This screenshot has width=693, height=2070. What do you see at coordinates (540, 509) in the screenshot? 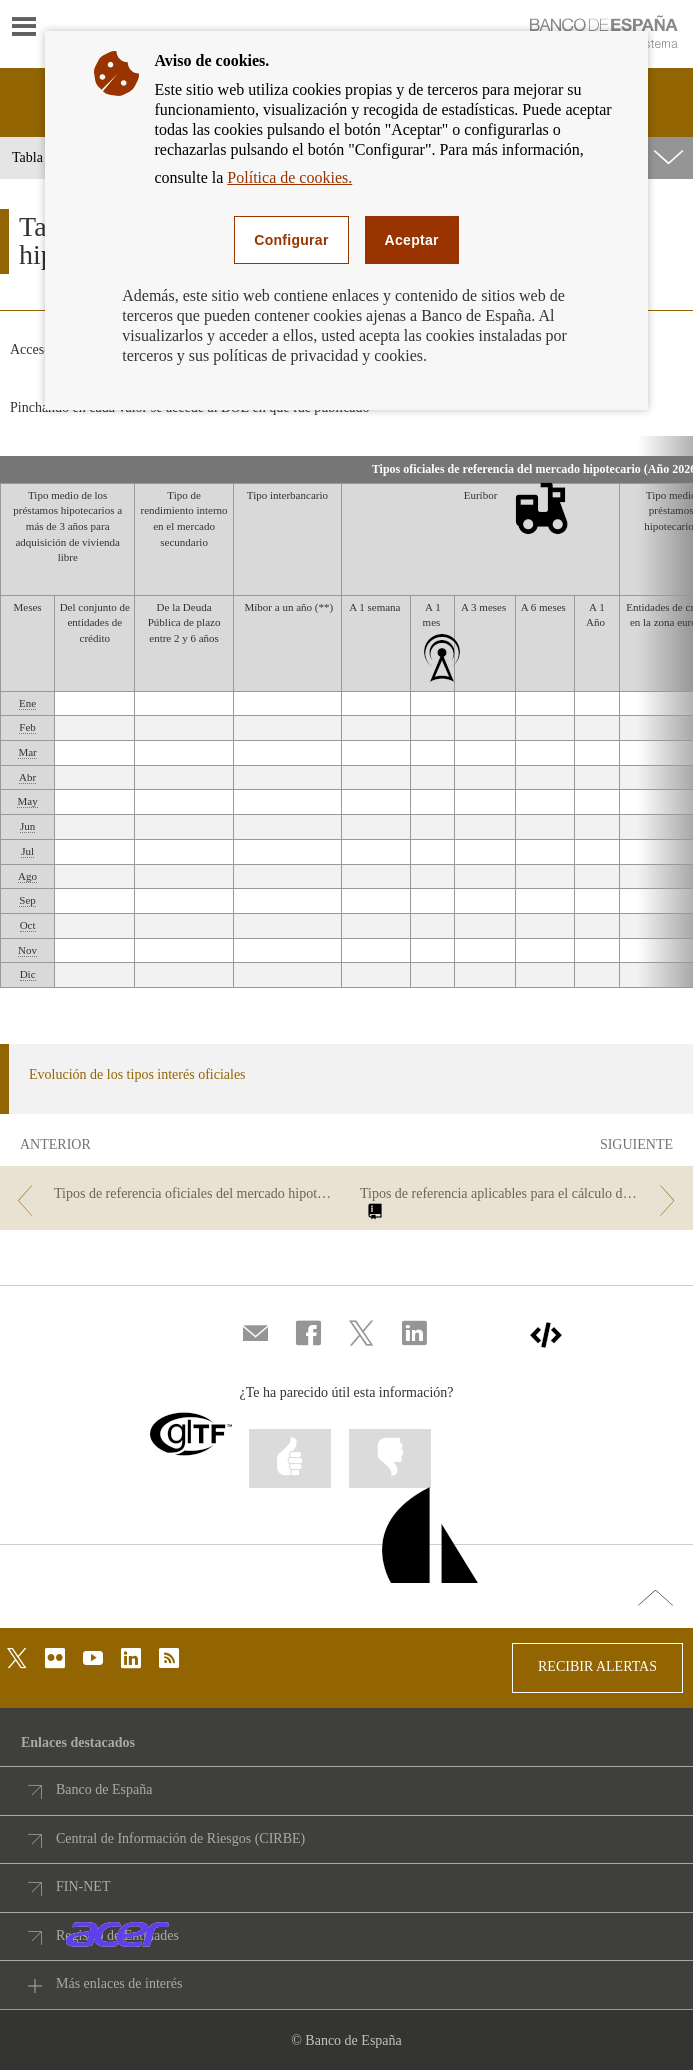
I see `select e-bike as transportation mode` at bounding box center [540, 509].